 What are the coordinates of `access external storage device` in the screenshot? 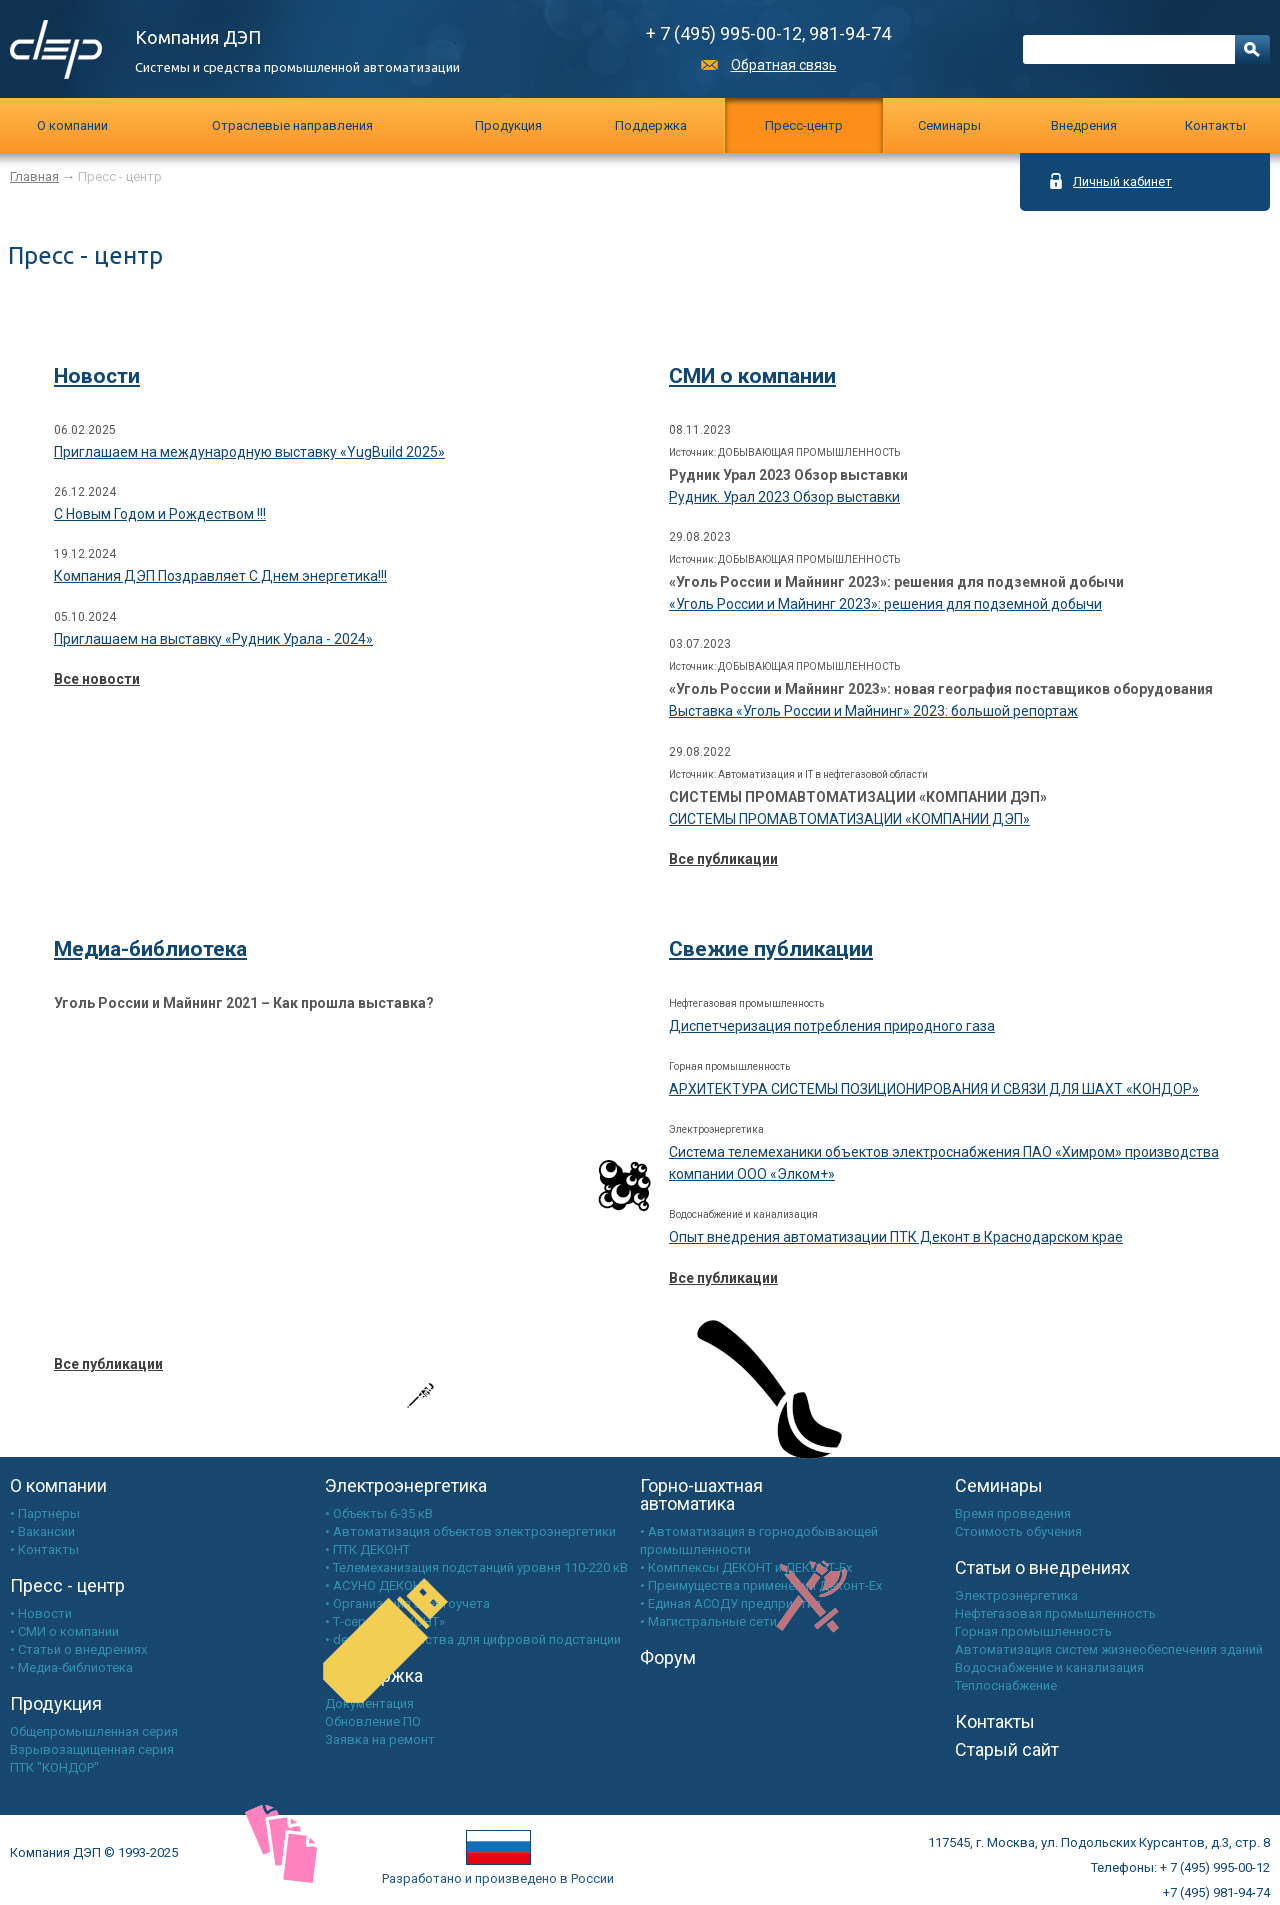 It's located at (386, 1639).